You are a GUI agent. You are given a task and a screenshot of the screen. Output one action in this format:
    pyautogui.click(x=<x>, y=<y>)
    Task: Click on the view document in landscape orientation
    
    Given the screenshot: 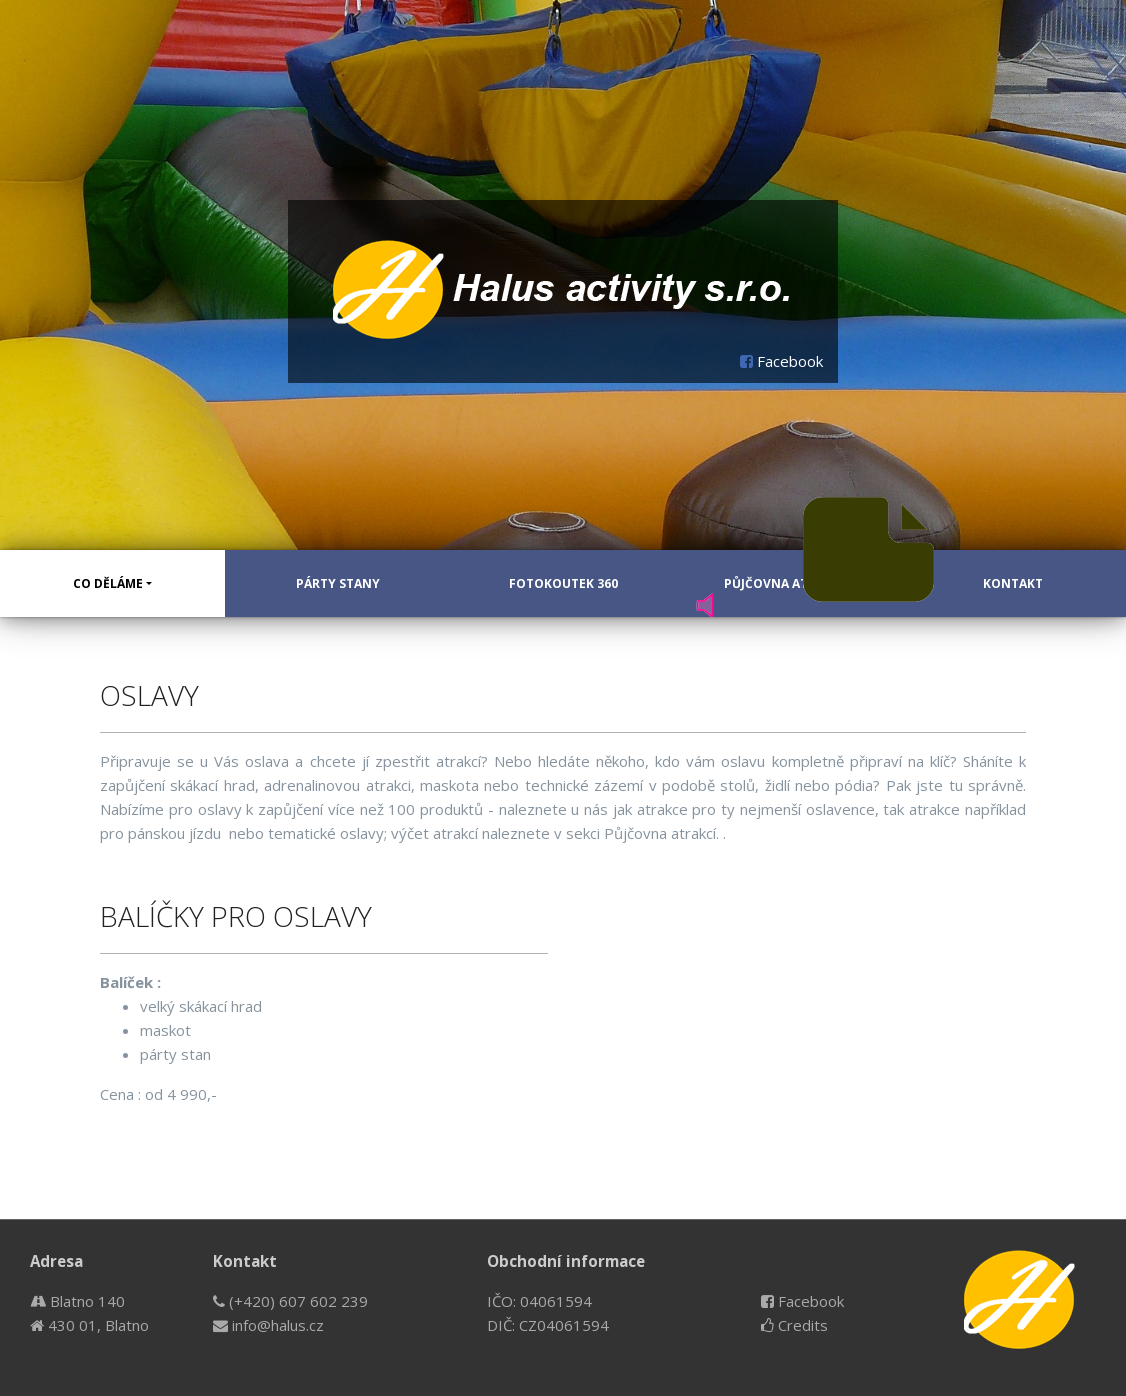 What is the action you would take?
    pyautogui.click(x=868, y=549)
    